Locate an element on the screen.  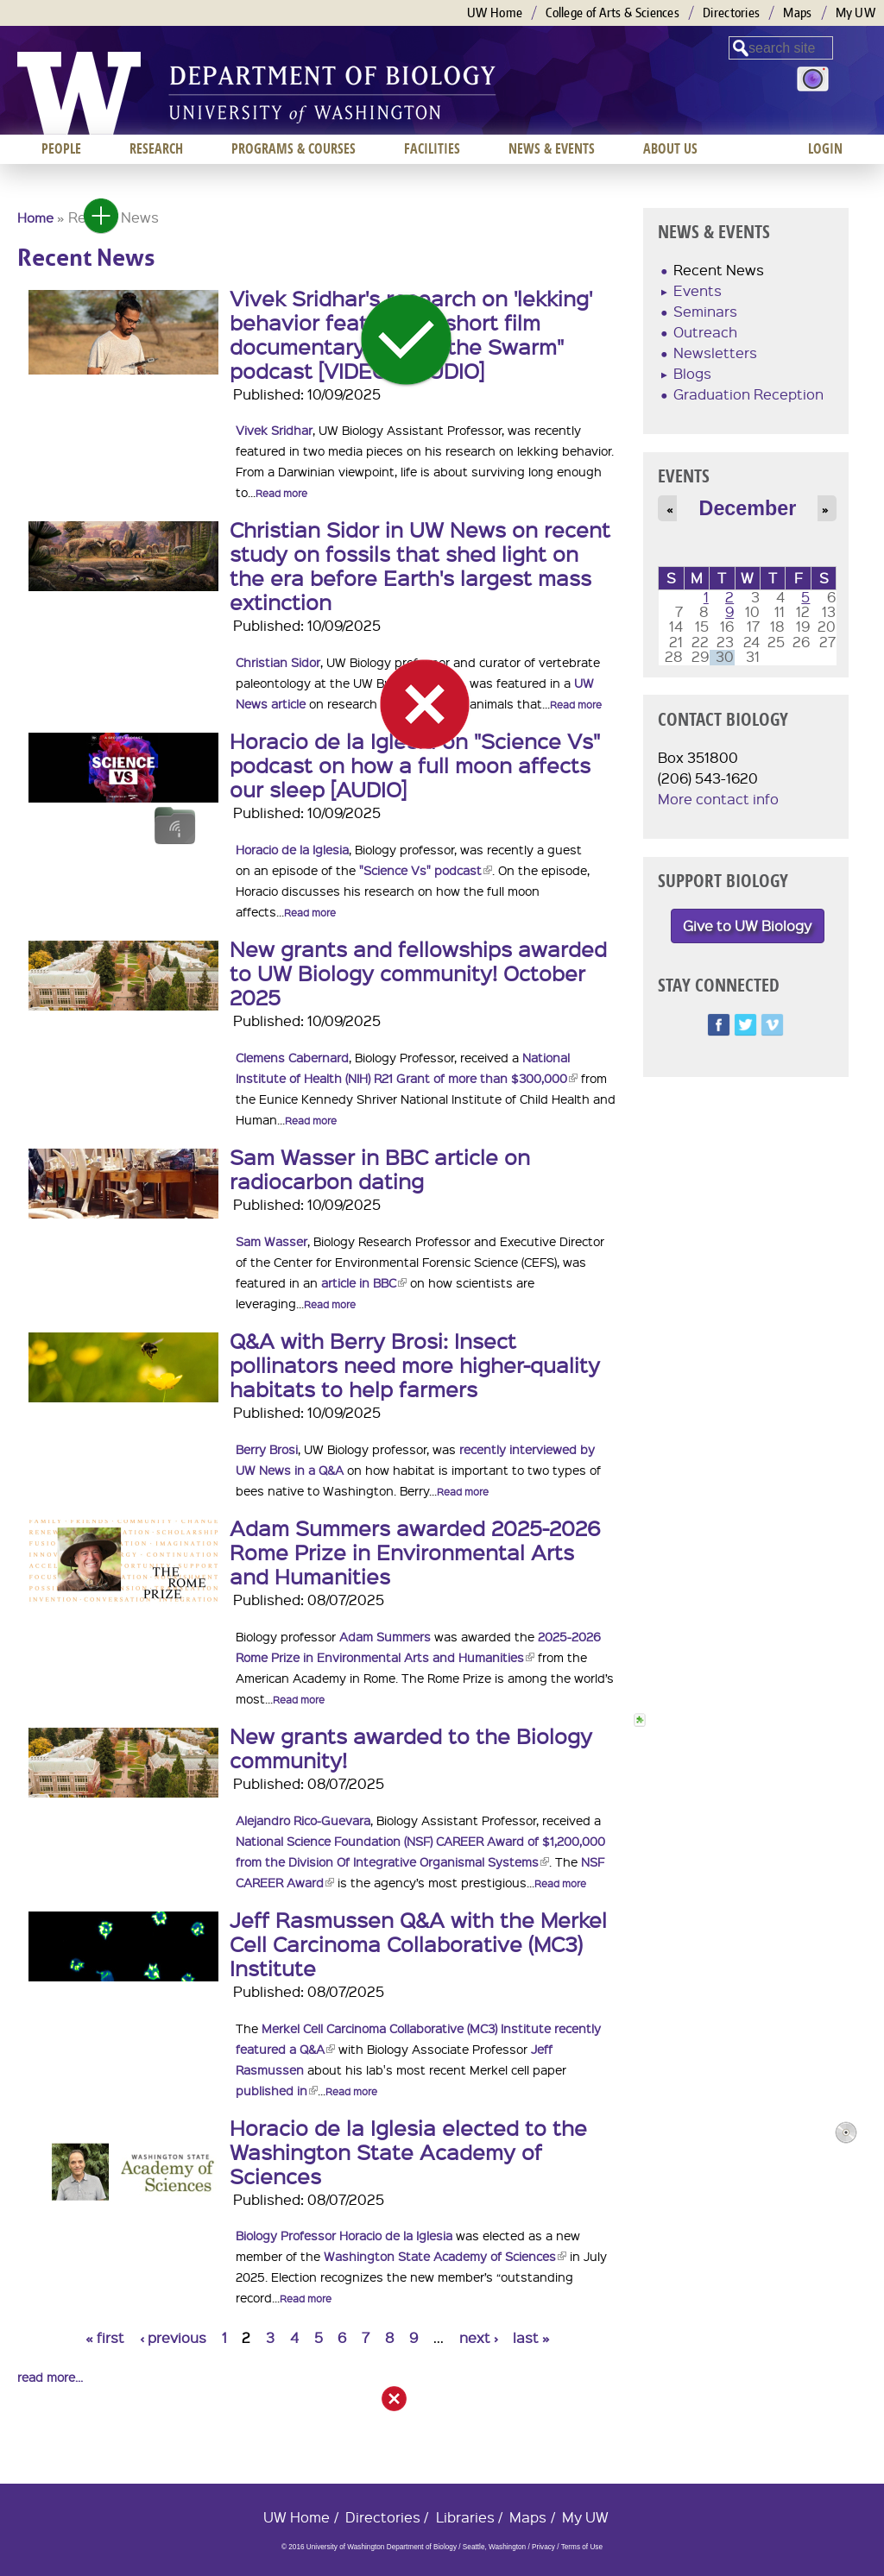
dropbox file is synced and up to date is located at coordinates (406, 339).